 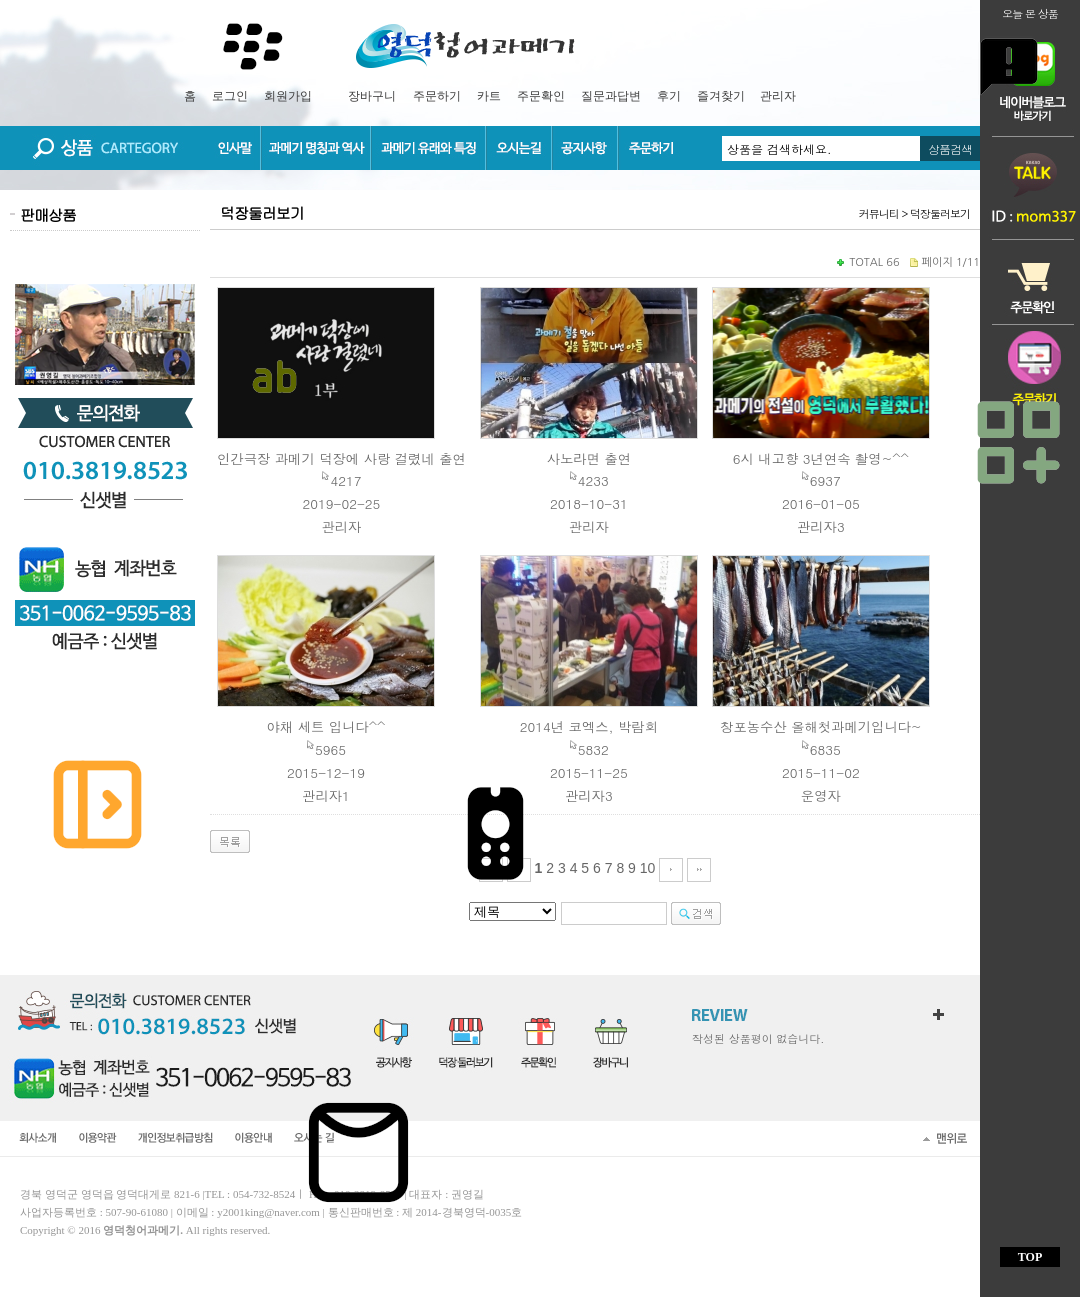 What do you see at coordinates (253, 46) in the screenshot?
I see `BlackBerry brand logo` at bounding box center [253, 46].